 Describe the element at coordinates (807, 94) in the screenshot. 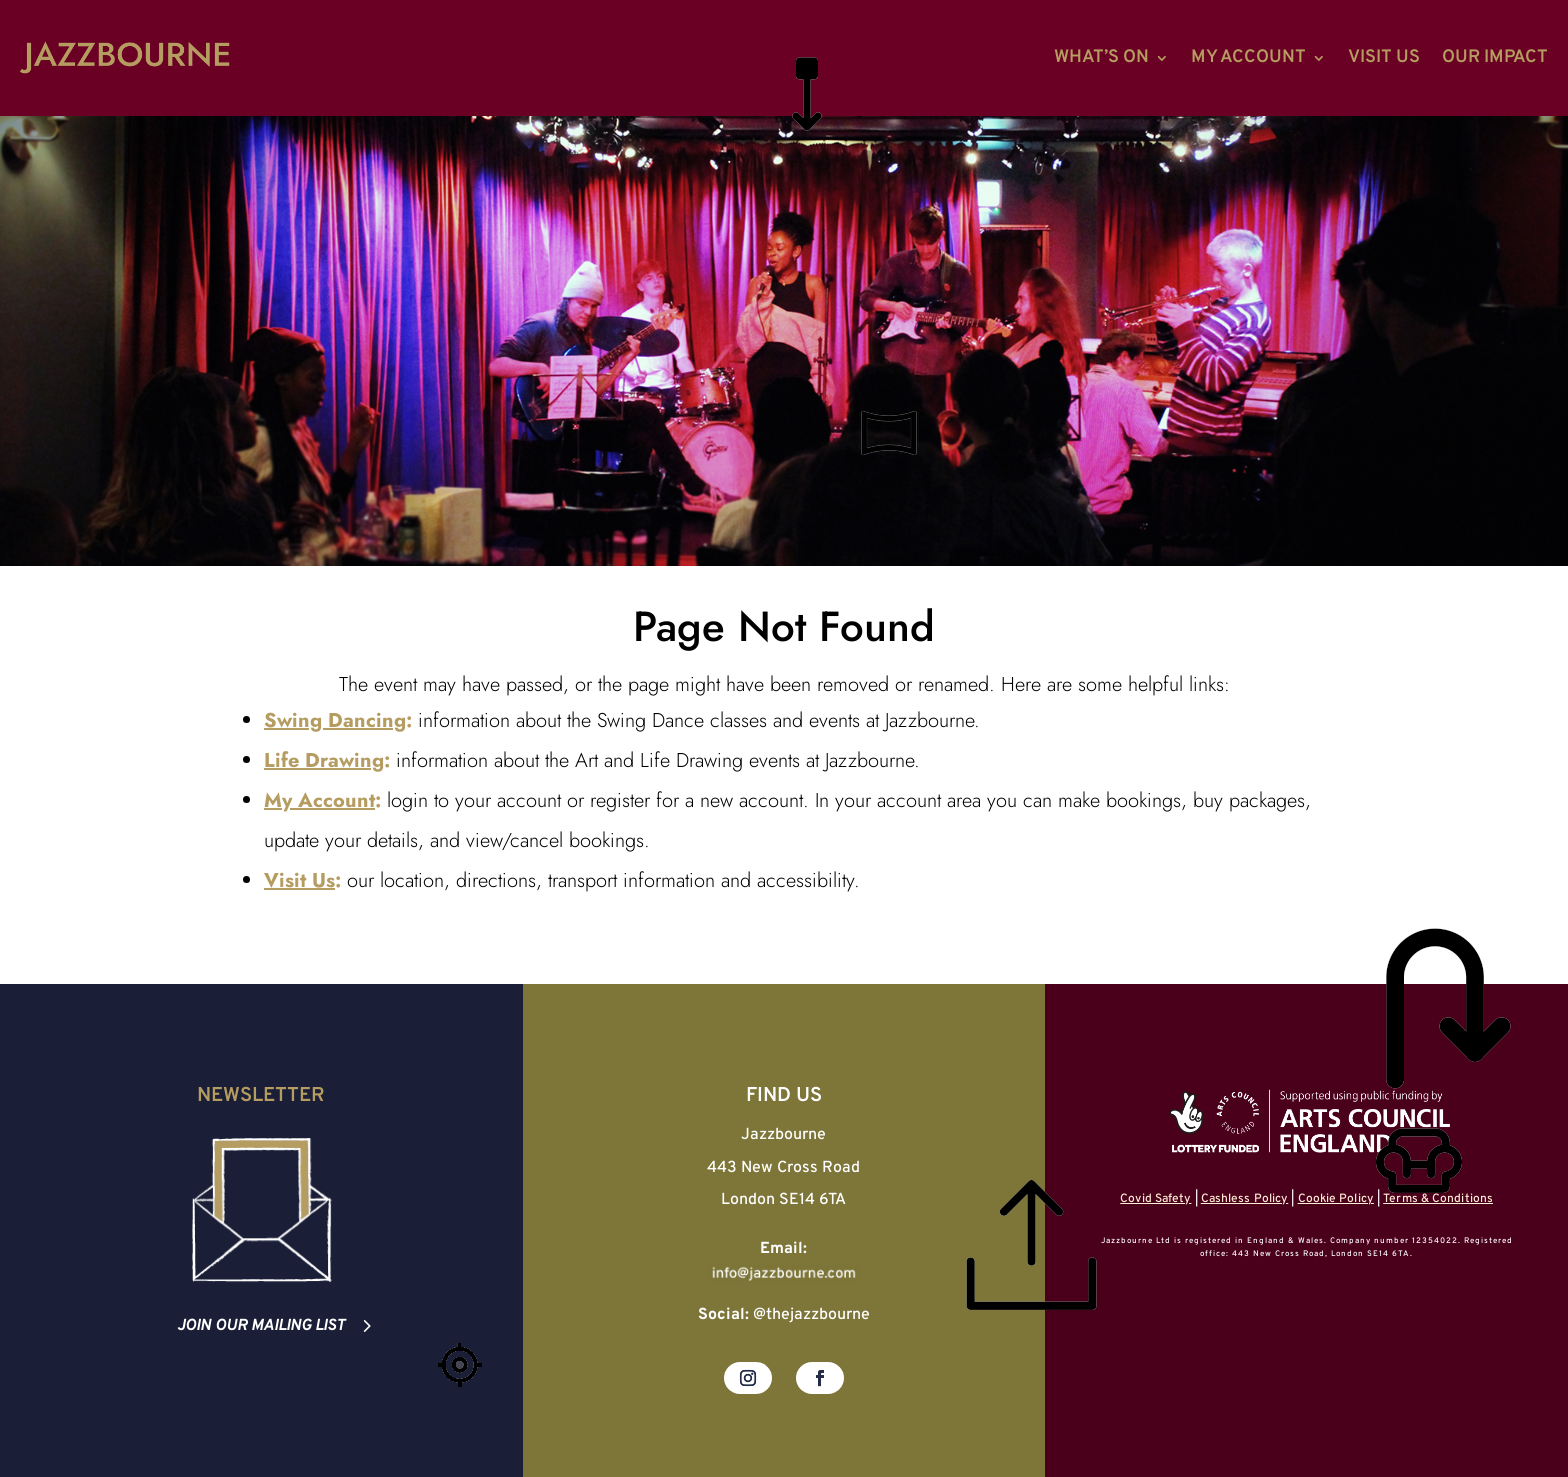

I see `download or save content` at that location.